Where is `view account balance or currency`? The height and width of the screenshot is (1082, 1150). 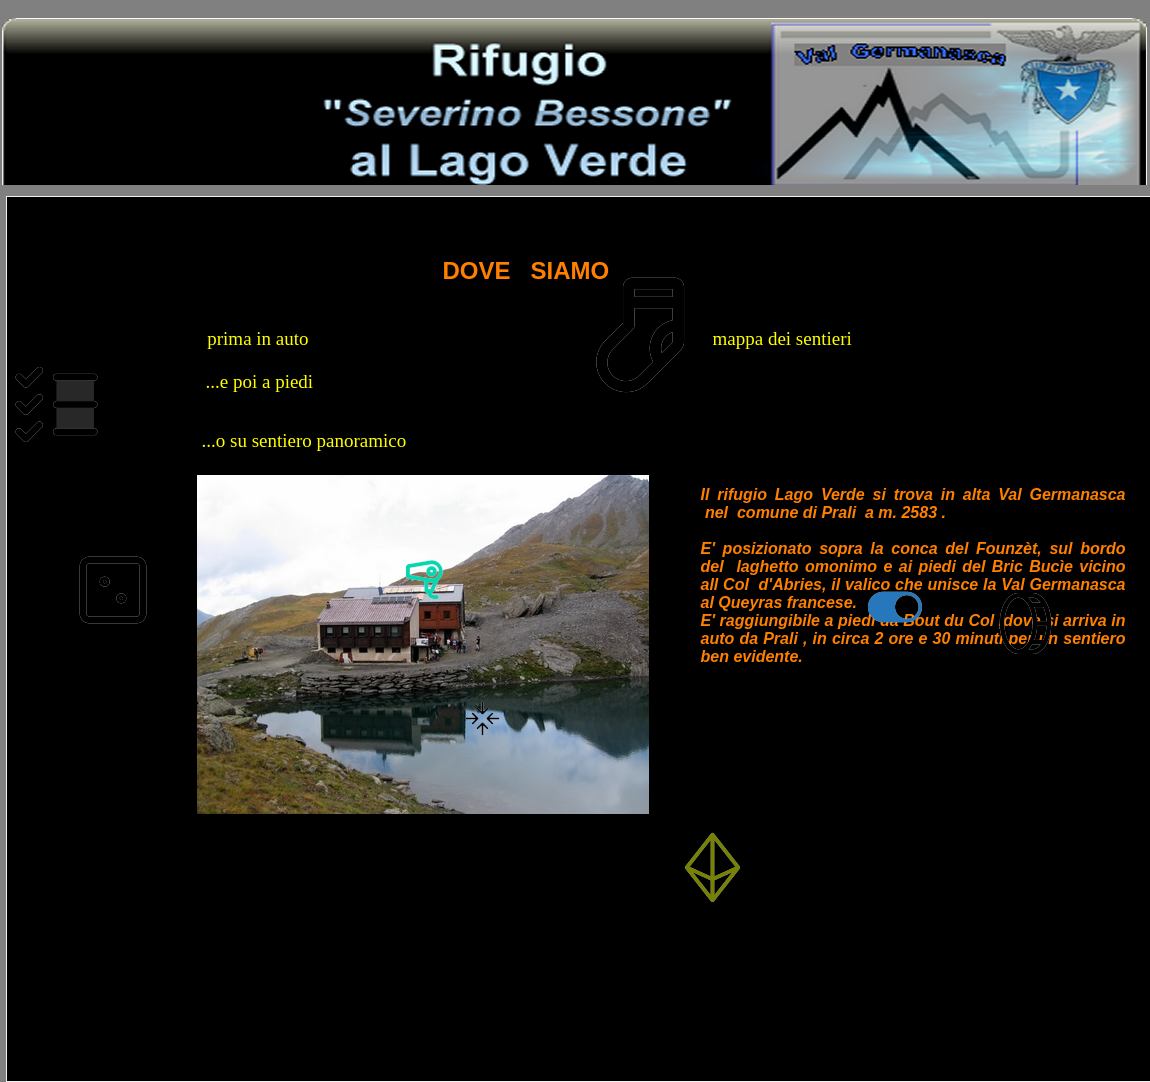
view account balance or currency is located at coordinates (1025, 623).